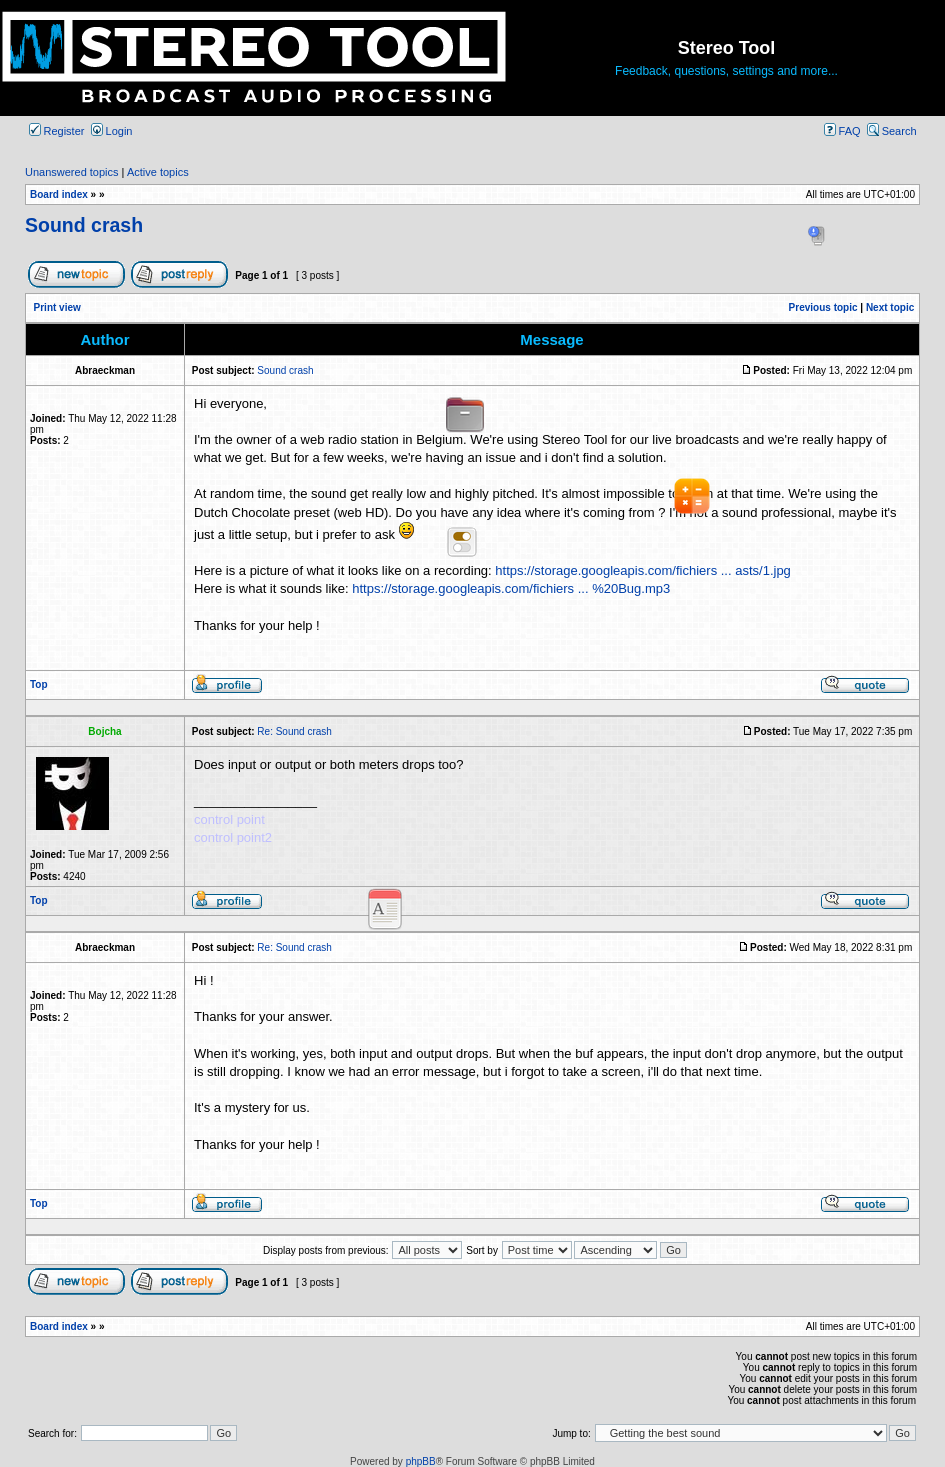 The width and height of the screenshot is (945, 1467). Describe the element at coordinates (692, 496) in the screenshot. I see `open pcb calculator app` at that location.